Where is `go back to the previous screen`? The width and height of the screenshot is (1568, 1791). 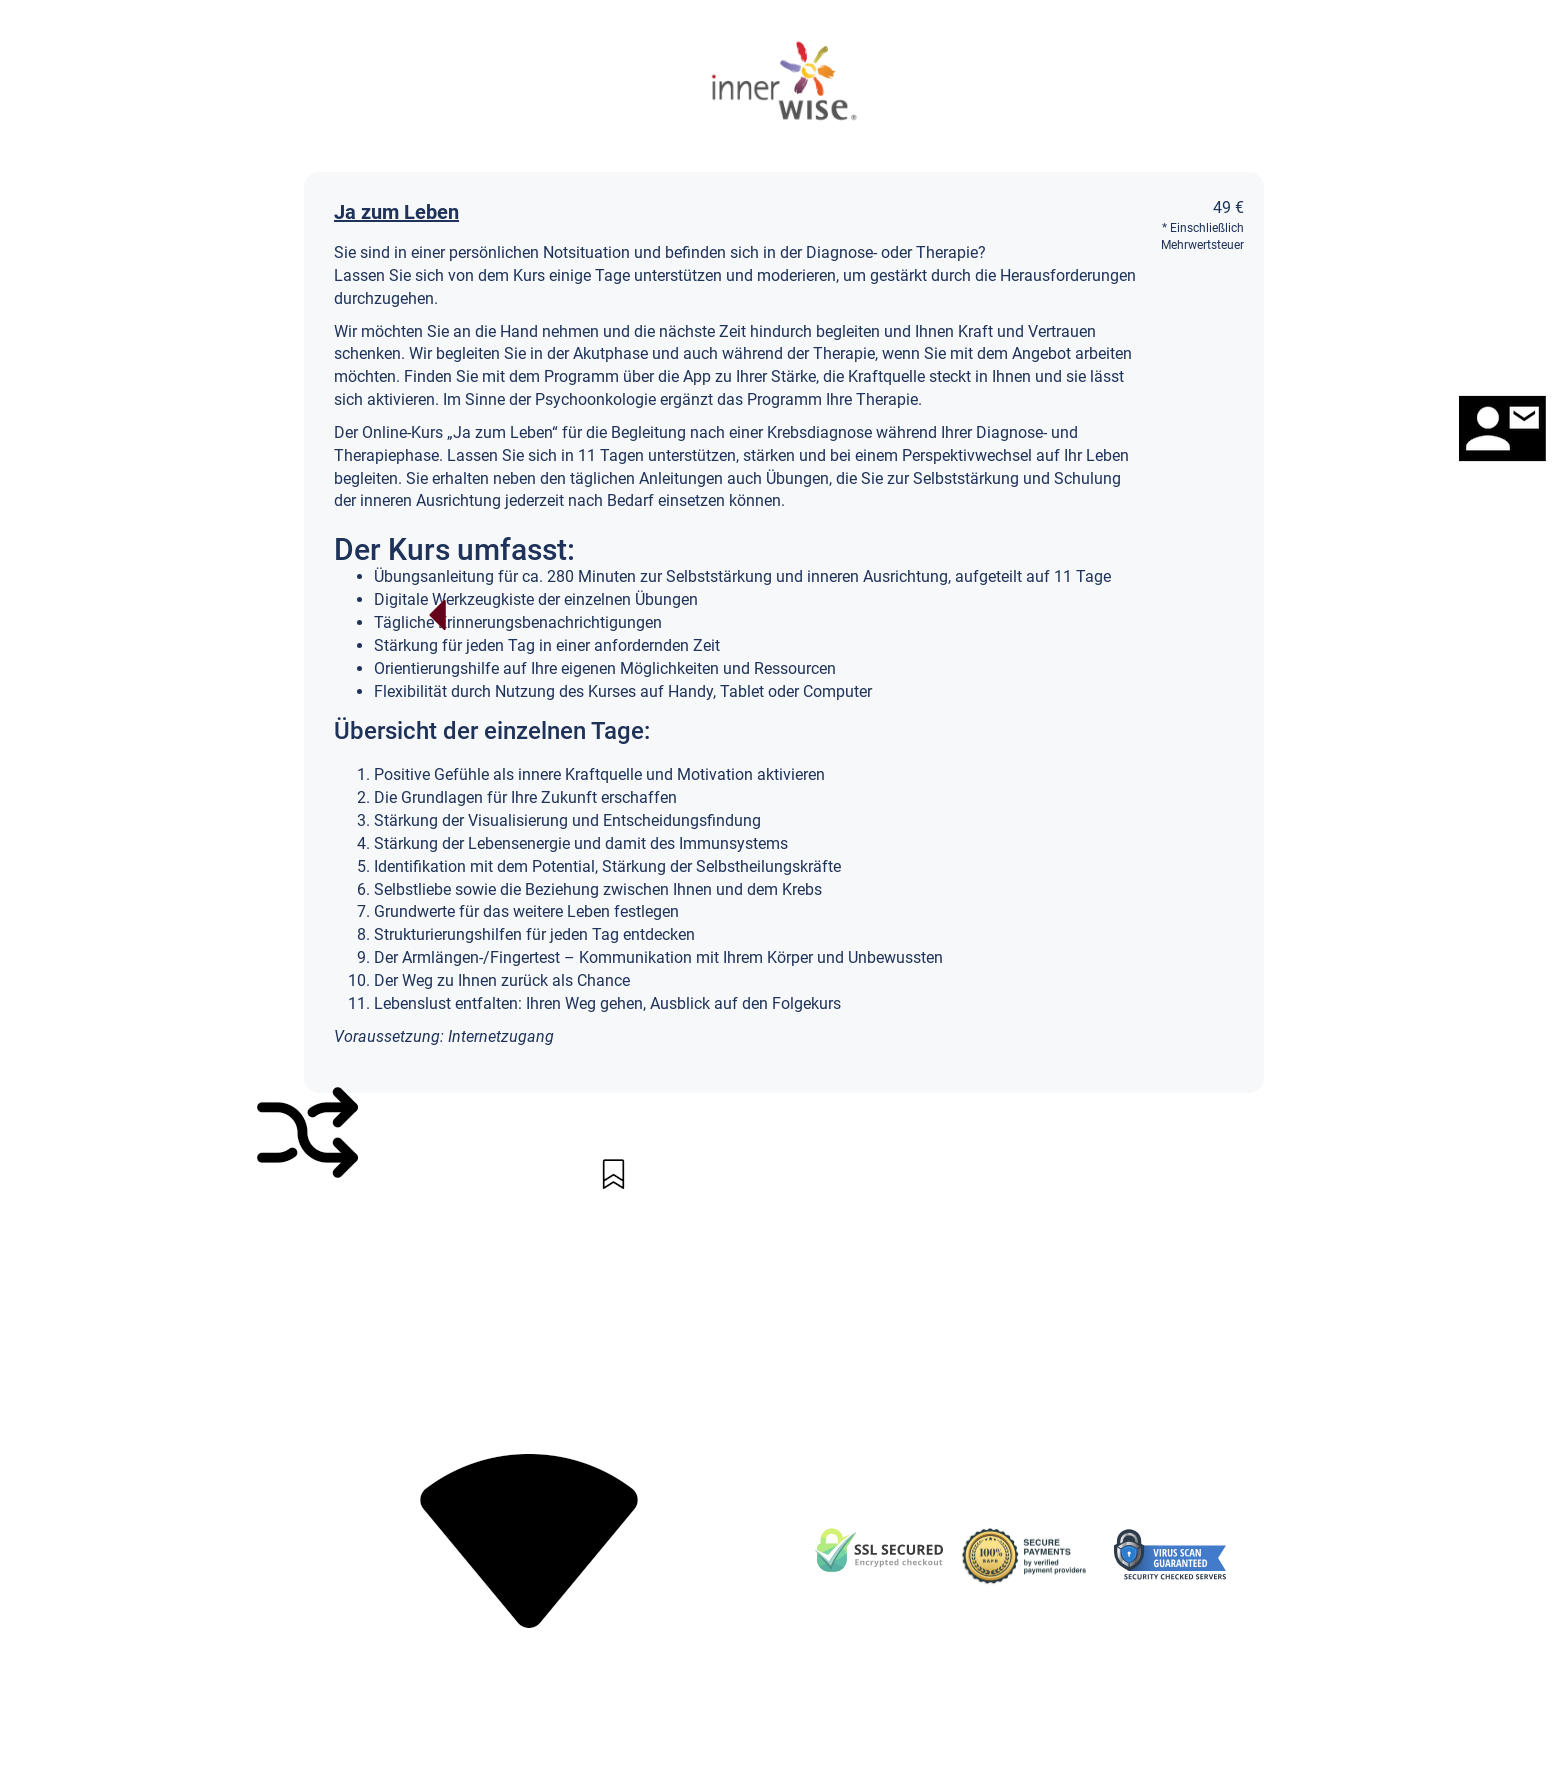
go back to the previous screen is located at coordinates (439, 615).